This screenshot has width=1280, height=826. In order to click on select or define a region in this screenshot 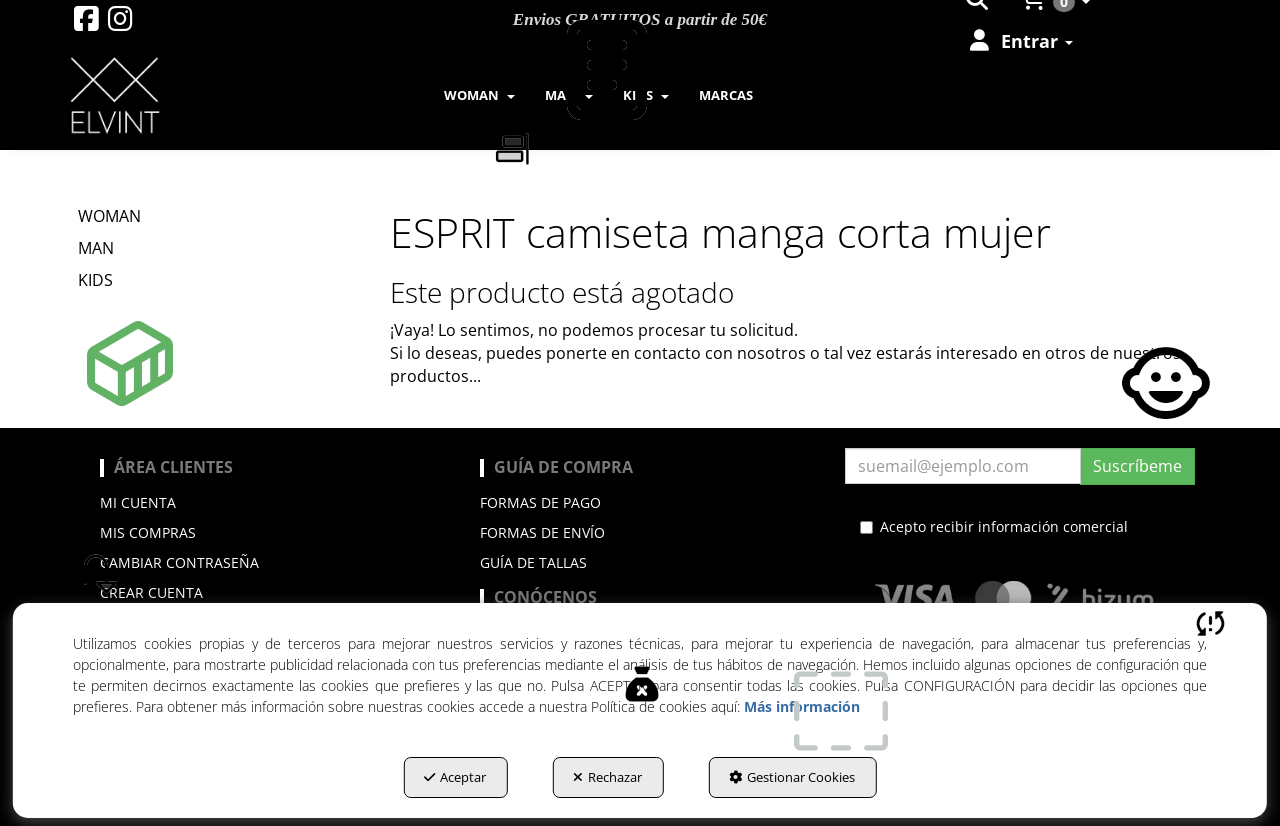, I will do `click(841, 711)`.